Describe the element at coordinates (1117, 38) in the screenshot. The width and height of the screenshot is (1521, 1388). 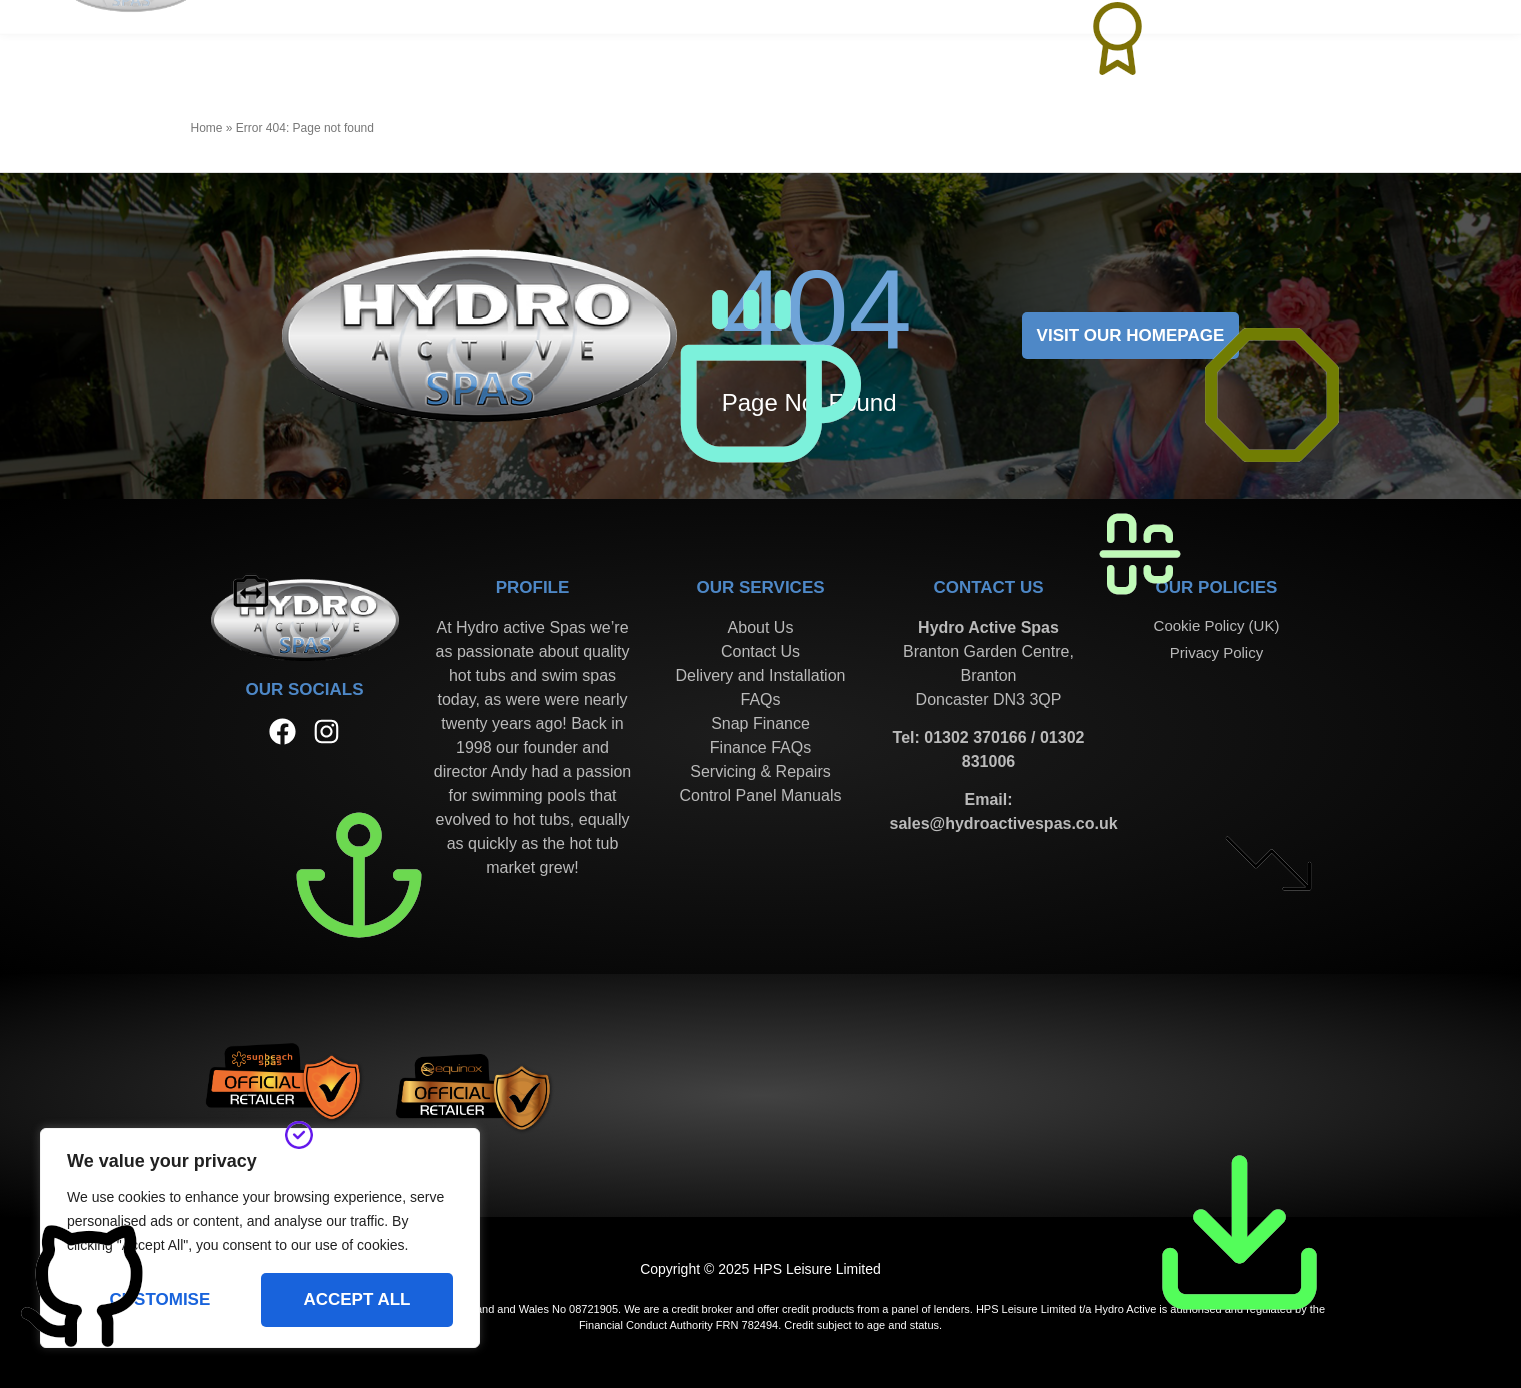
I see `view achievements or awards` at that location.